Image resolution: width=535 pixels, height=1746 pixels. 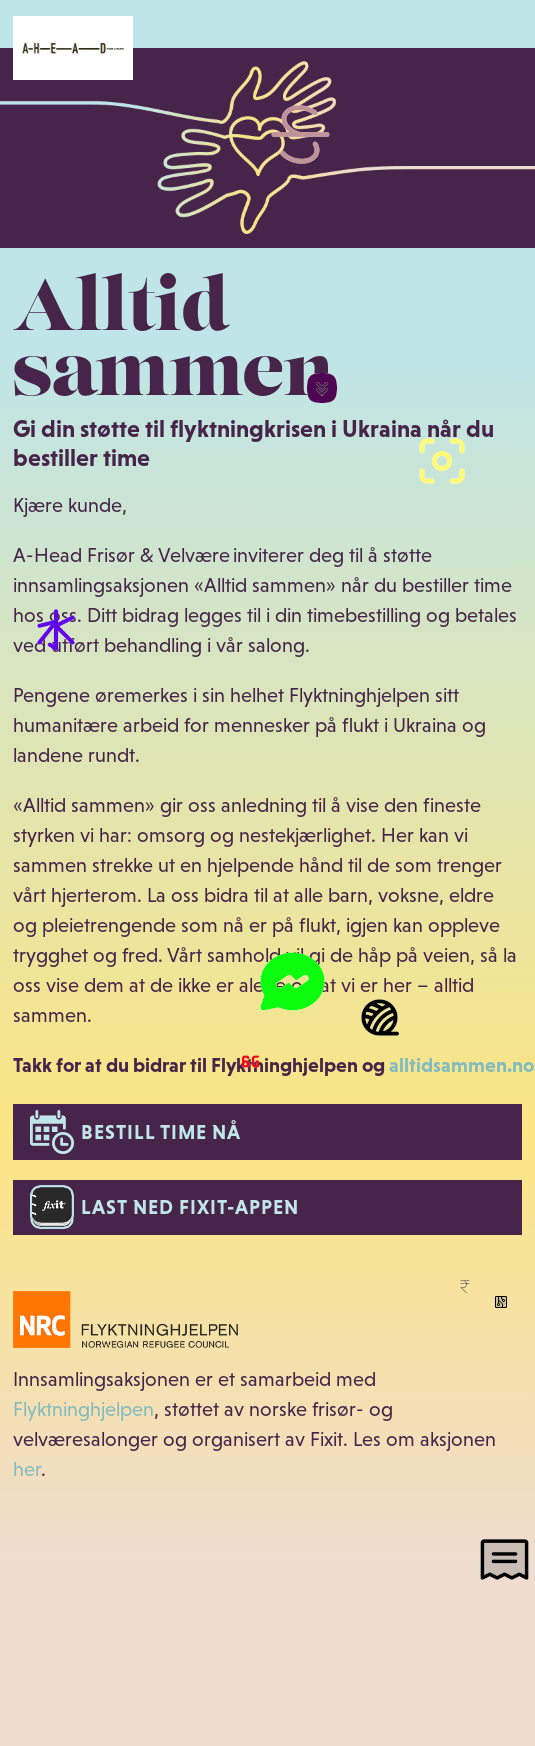 What do you see at coordinates (501, 1302) in the screenshot?
I see `access hardware or circuit settings` at bounding box center [501, 1302].